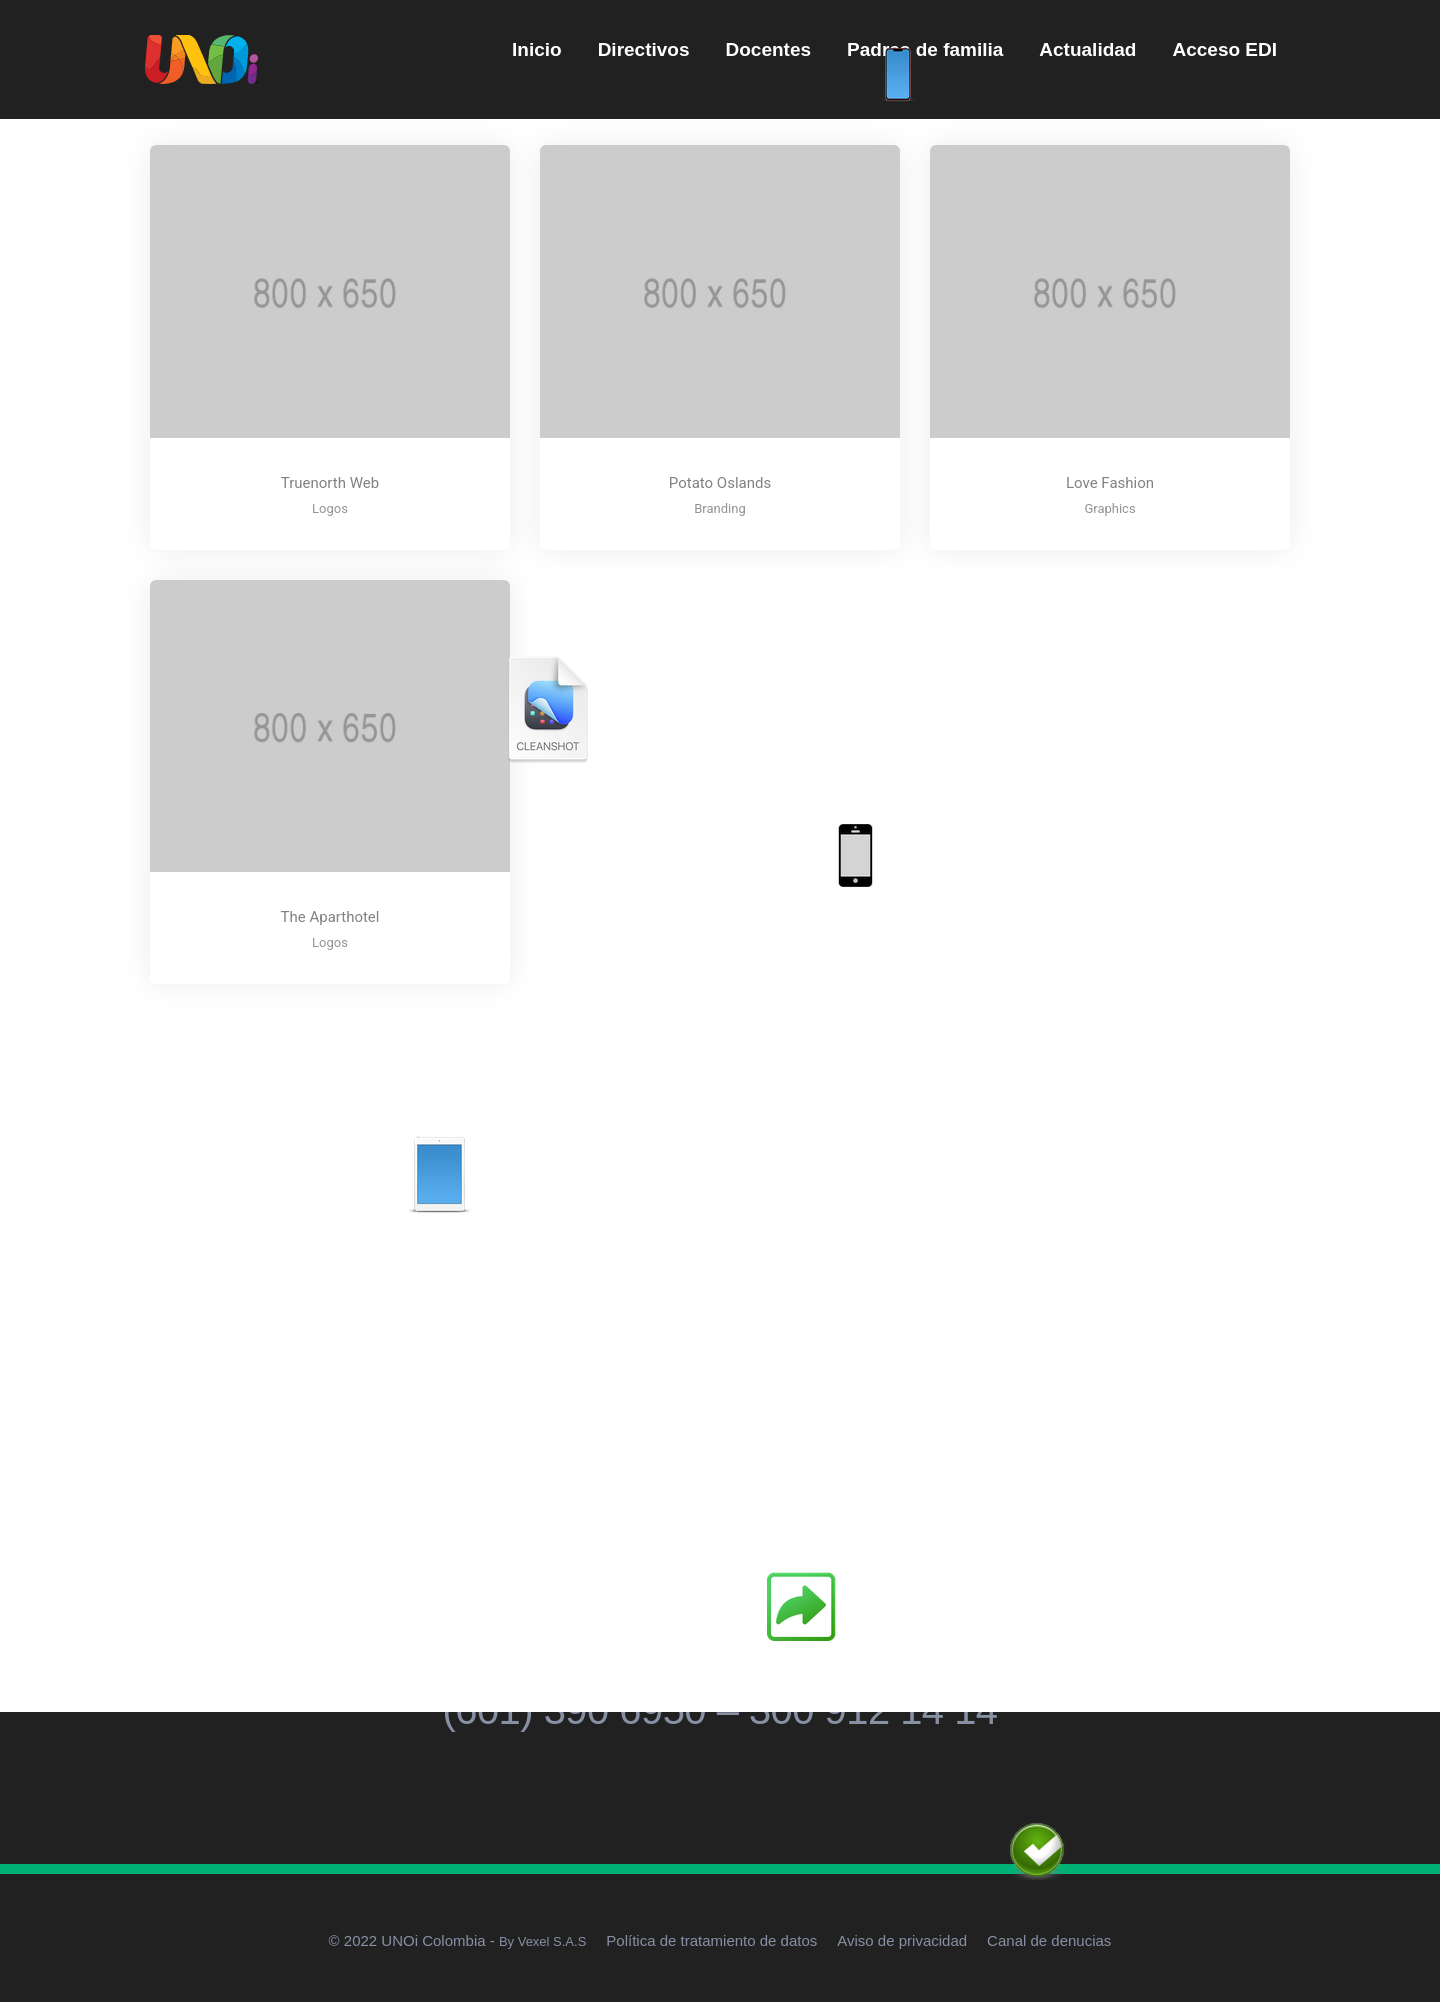  I want to click on indicates a shared file or folder, so click(854, 1553).